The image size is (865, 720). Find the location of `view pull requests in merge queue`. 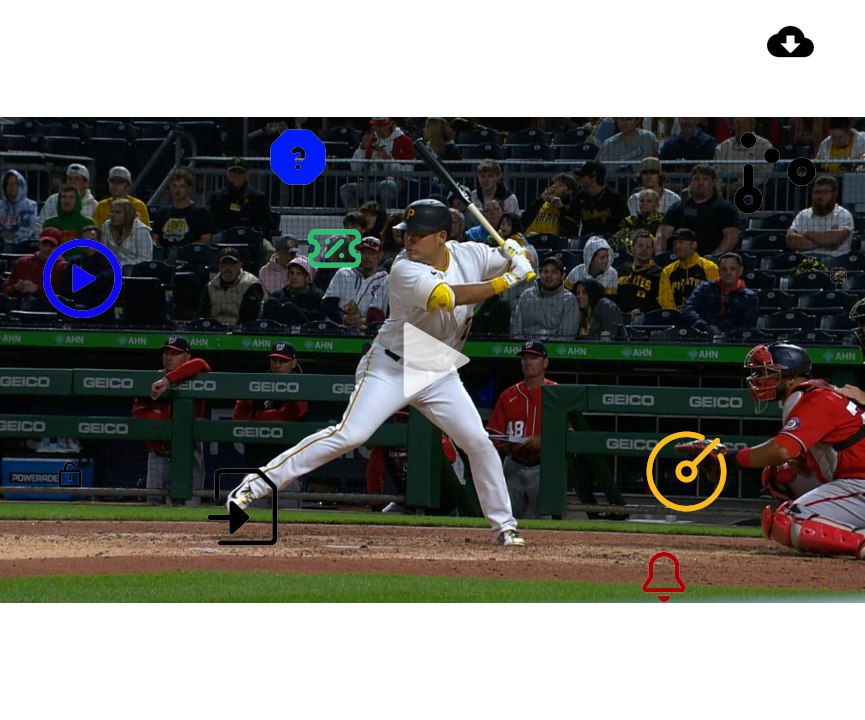

view pull requests in merge queue is located at coordinates (775, 170).